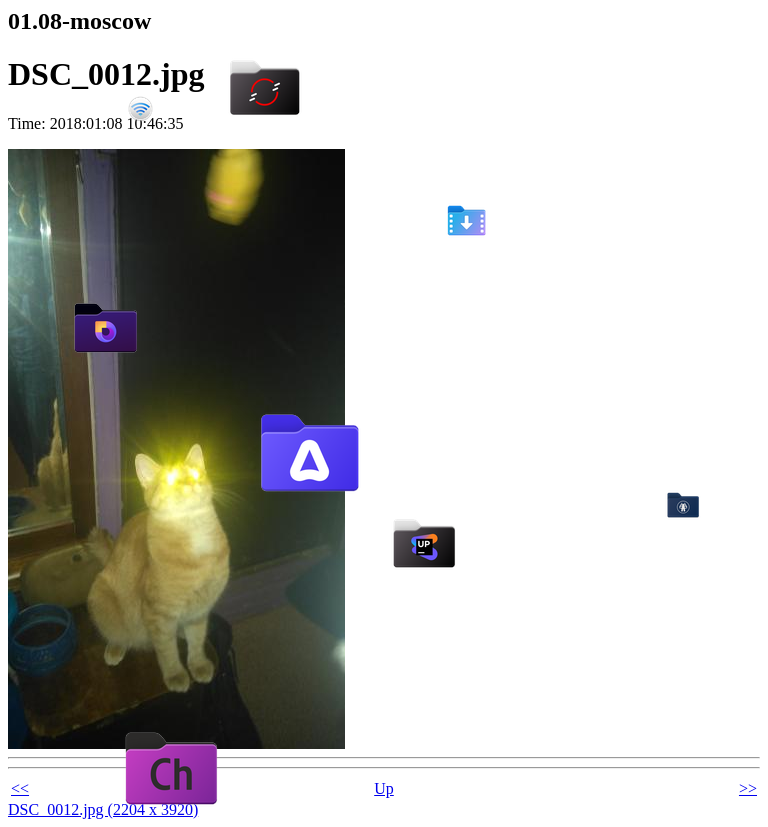  Describe the element at coordinates (466, 221) in the screenshot. I see `open folder containing downloaded videos` at that location.